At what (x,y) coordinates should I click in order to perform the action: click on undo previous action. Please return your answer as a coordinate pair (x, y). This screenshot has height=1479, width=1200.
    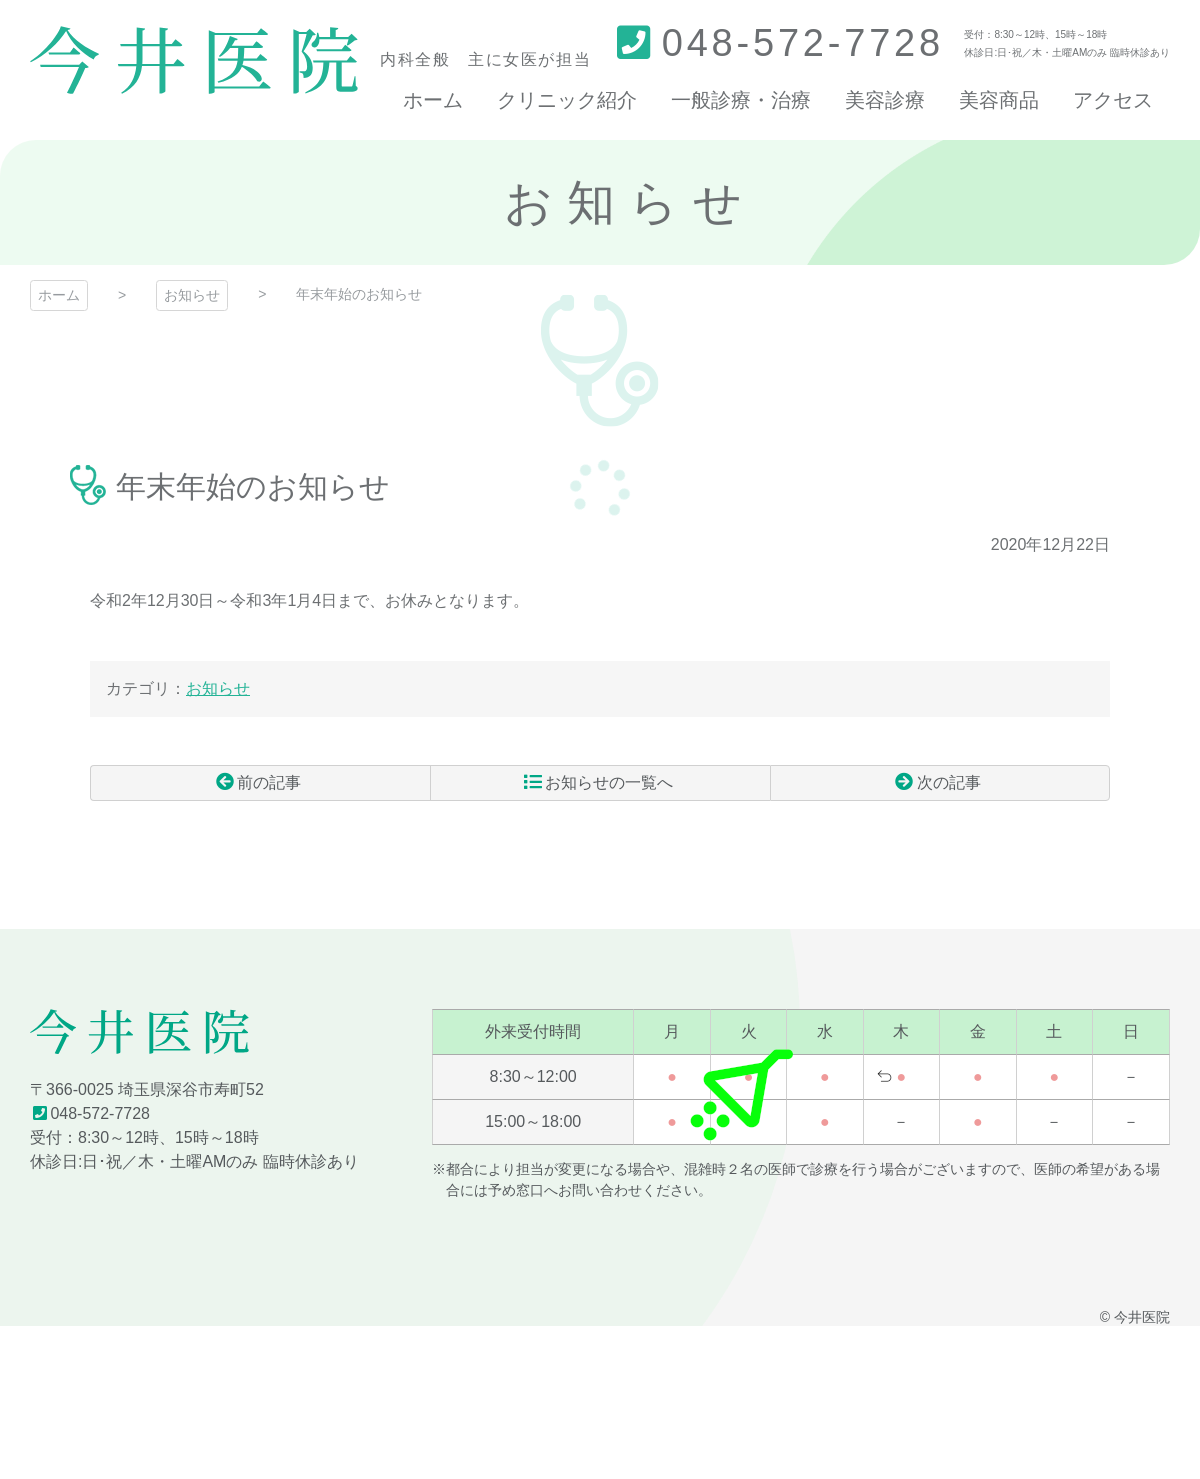
    Looking at the image, I should click on (884, 1076).